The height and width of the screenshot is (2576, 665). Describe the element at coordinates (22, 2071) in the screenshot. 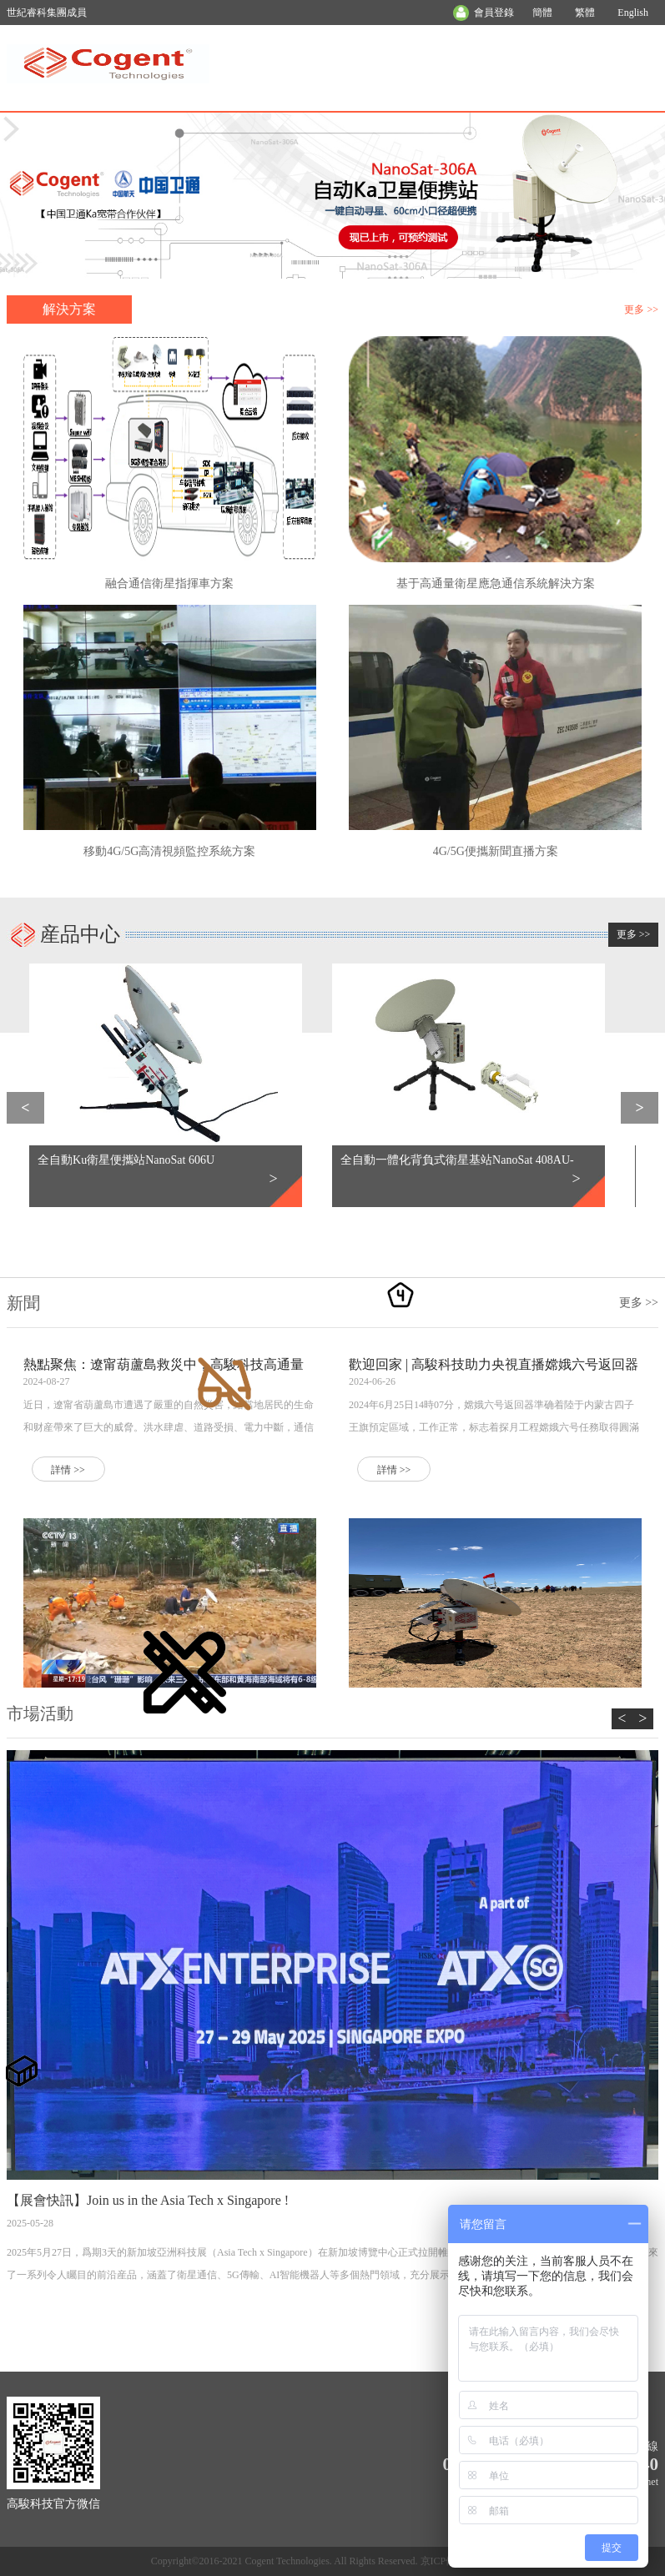

I see `view container or package details` at that location.